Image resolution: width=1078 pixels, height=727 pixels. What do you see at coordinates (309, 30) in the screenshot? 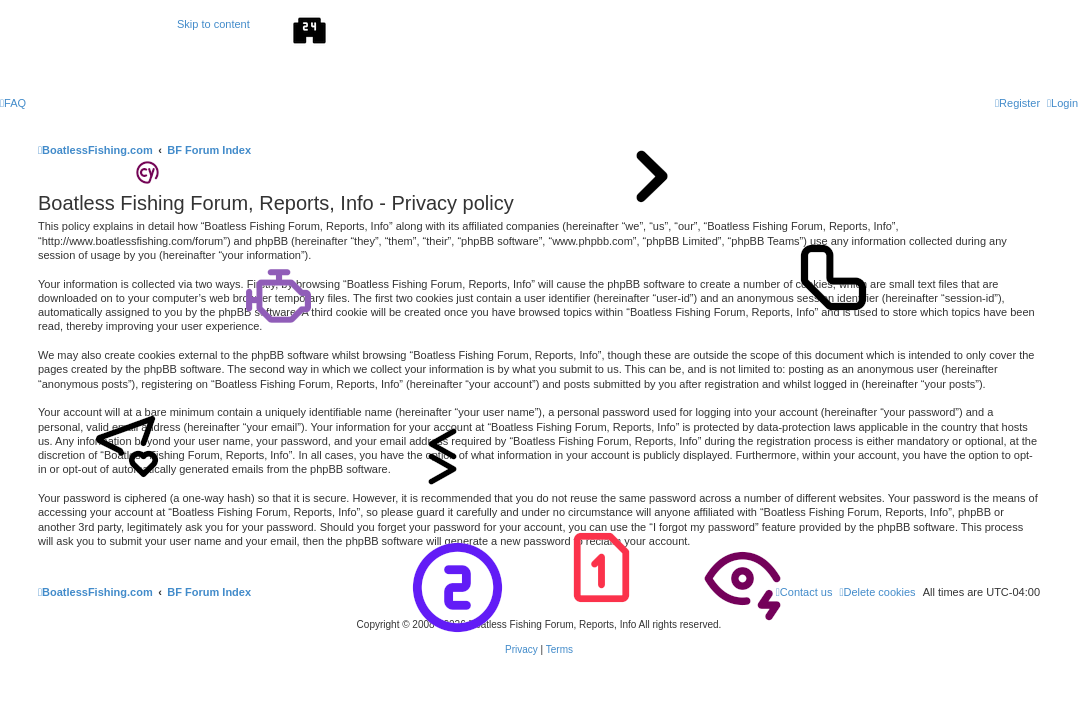
I see `find nearby convenience stores` at bounding box center [309, 30].